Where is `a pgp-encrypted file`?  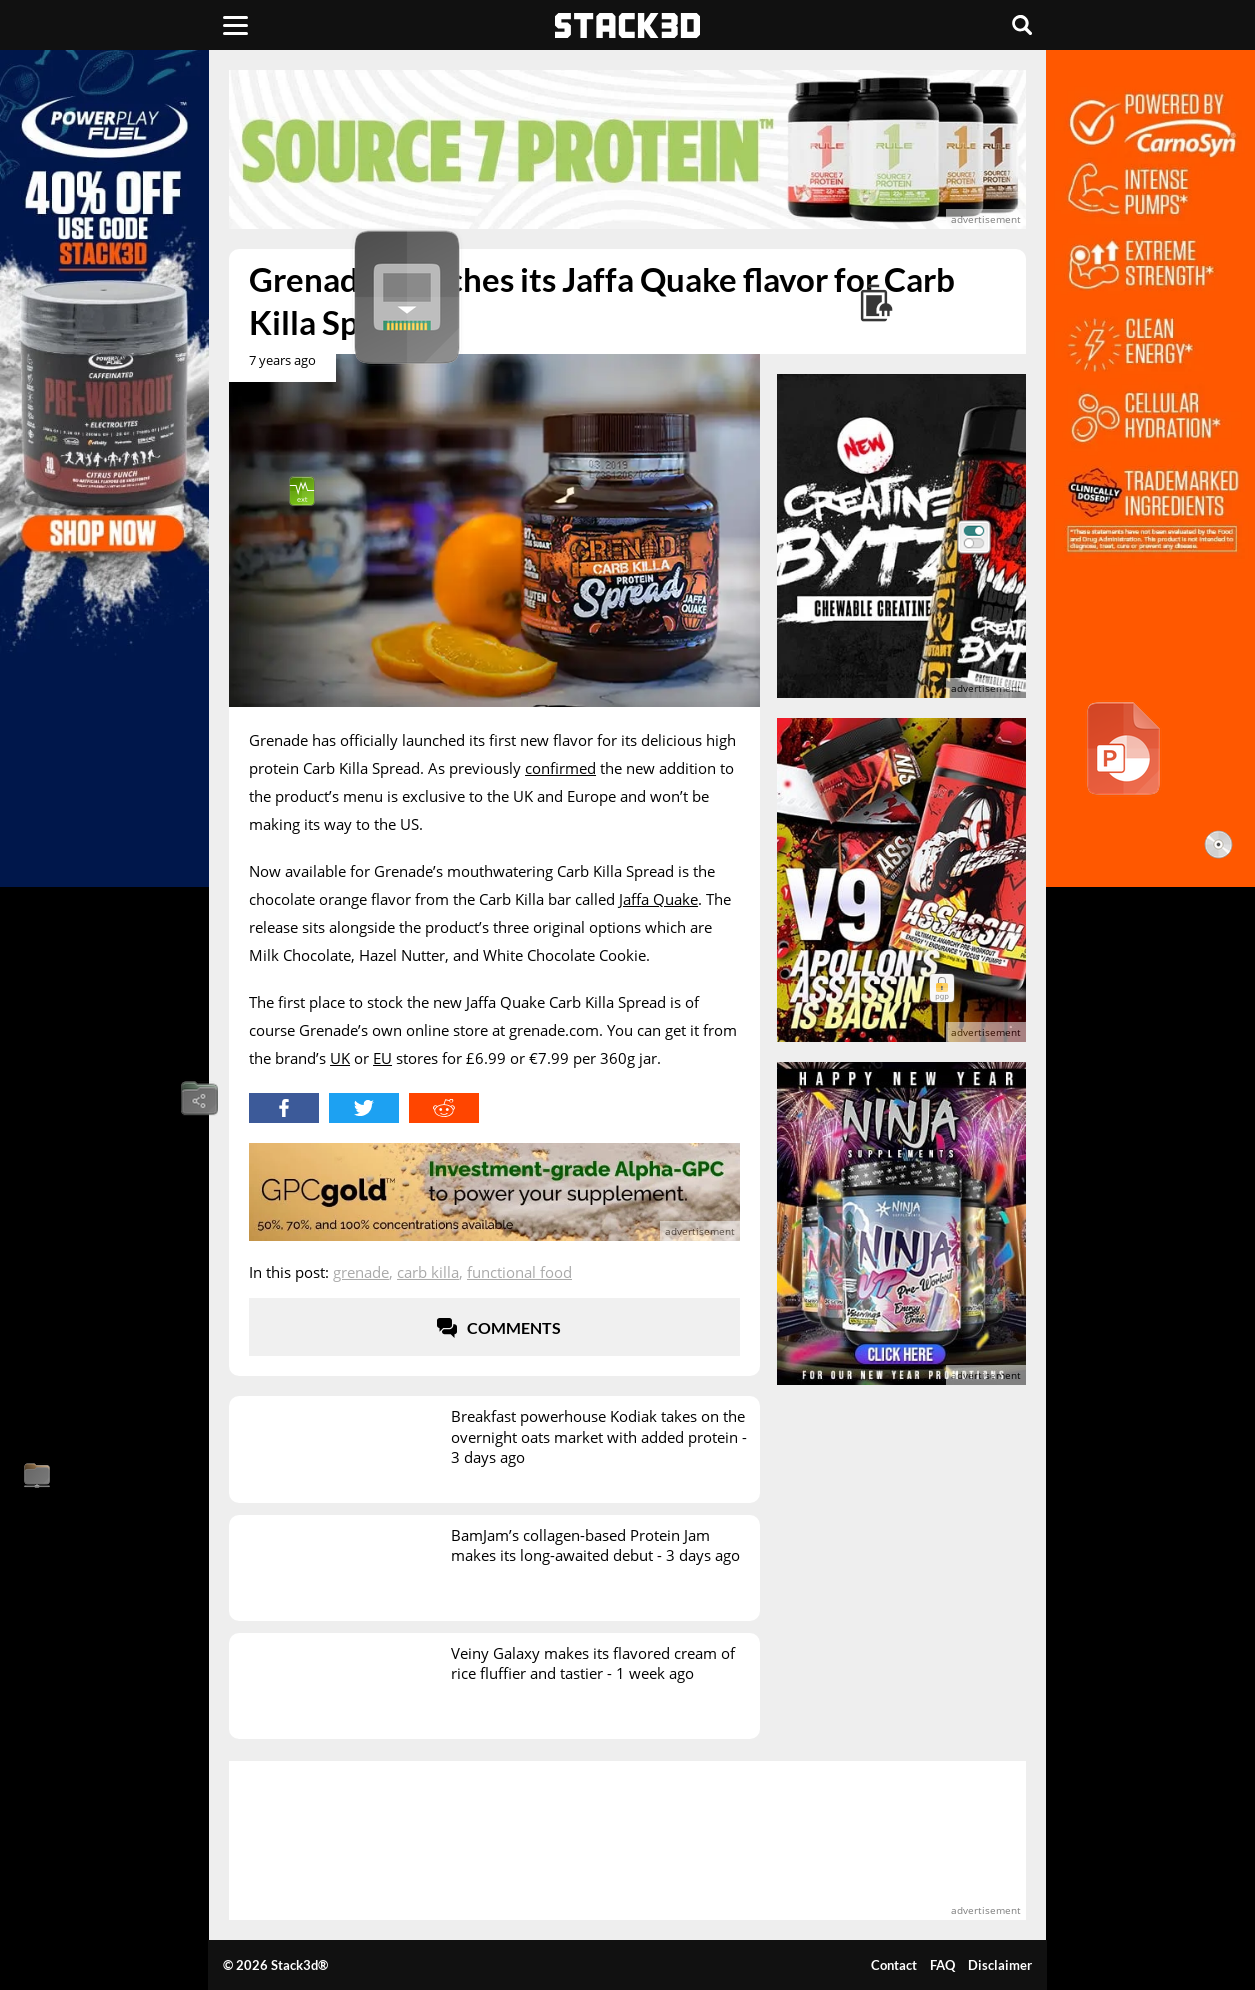 a pgp-encrypted file is located at coordinates (942, 988).